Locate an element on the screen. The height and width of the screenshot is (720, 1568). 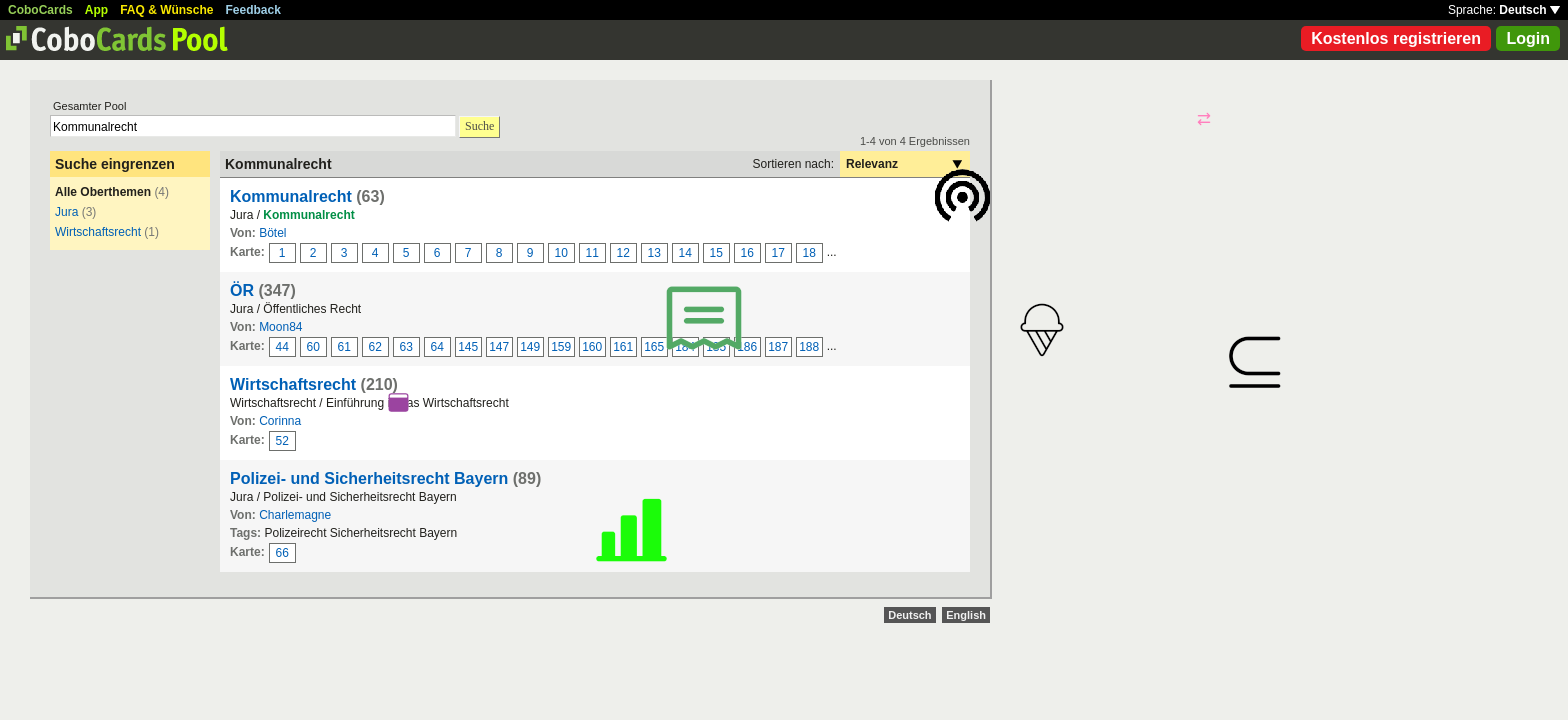
enable mobile hotspot or wifi tethering is located at coordinates (962, 194).